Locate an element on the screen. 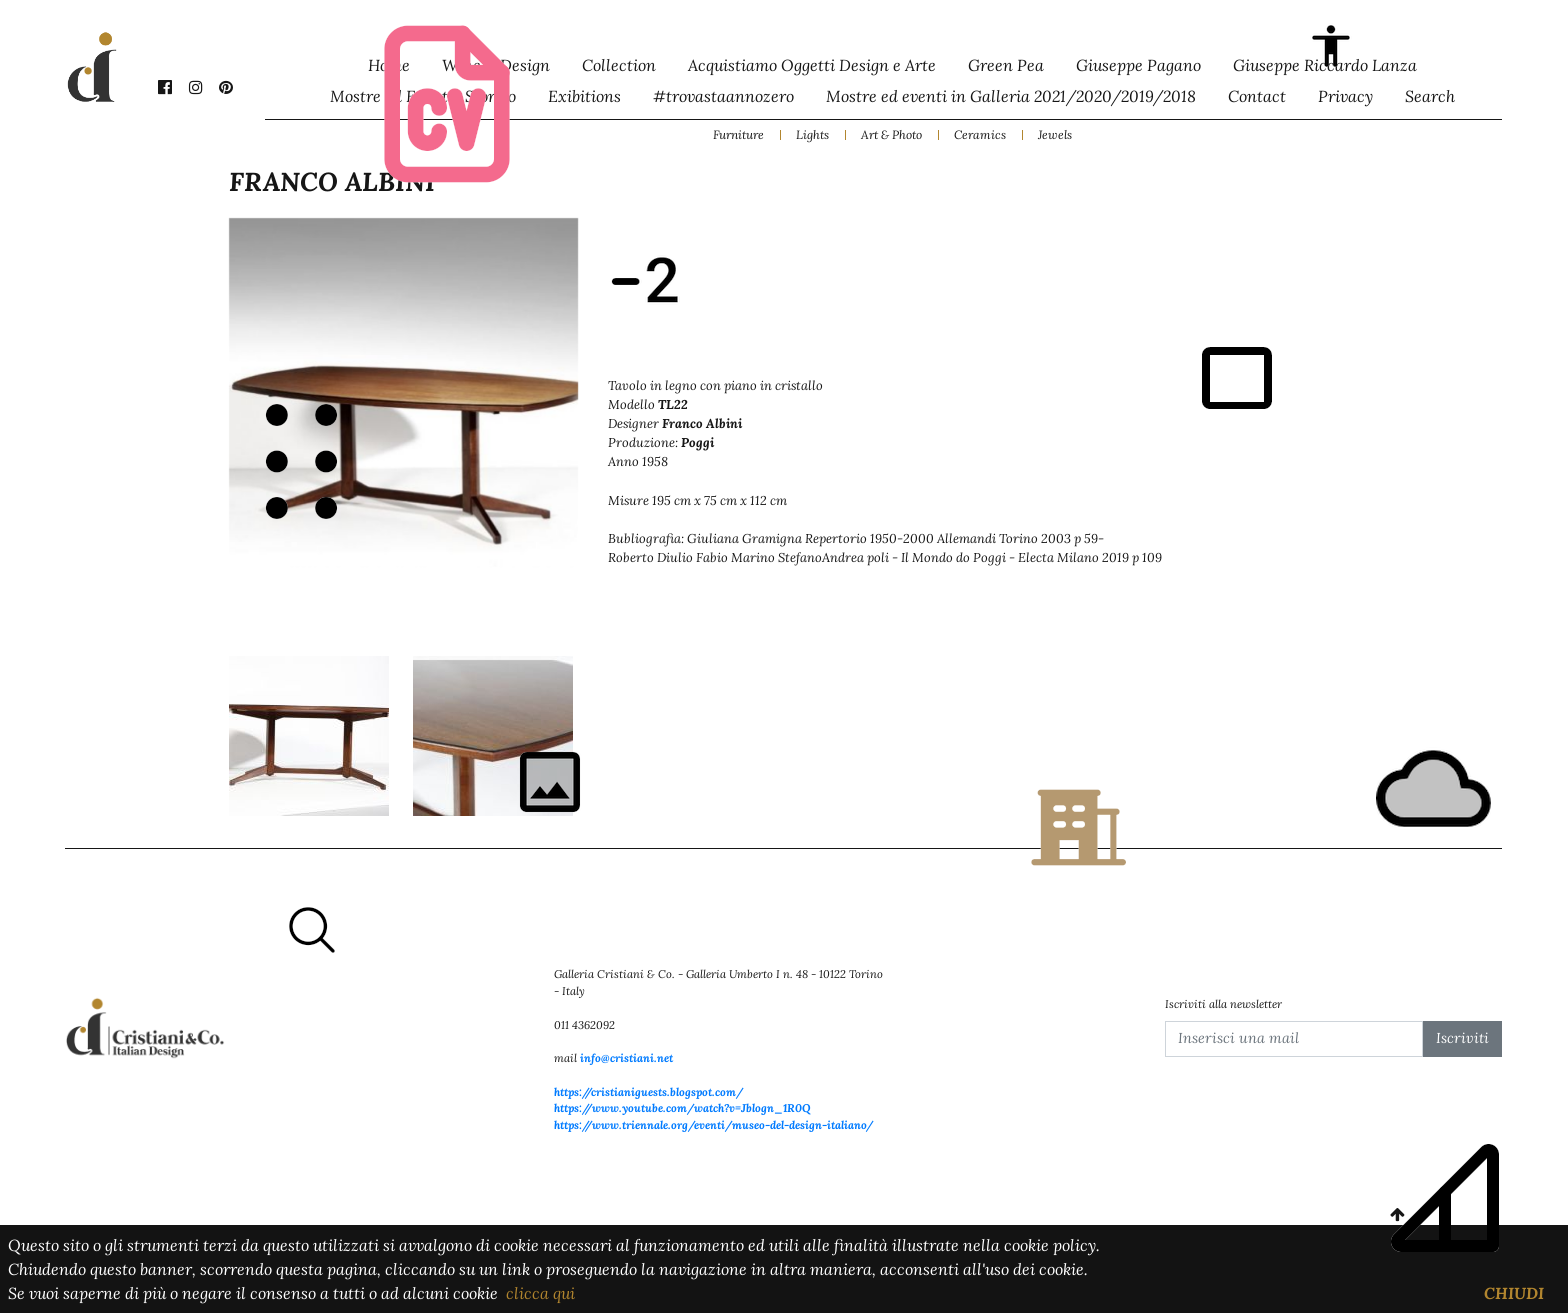  indicates moderate cellular signal strength is located at coordinates (1445, 1198).